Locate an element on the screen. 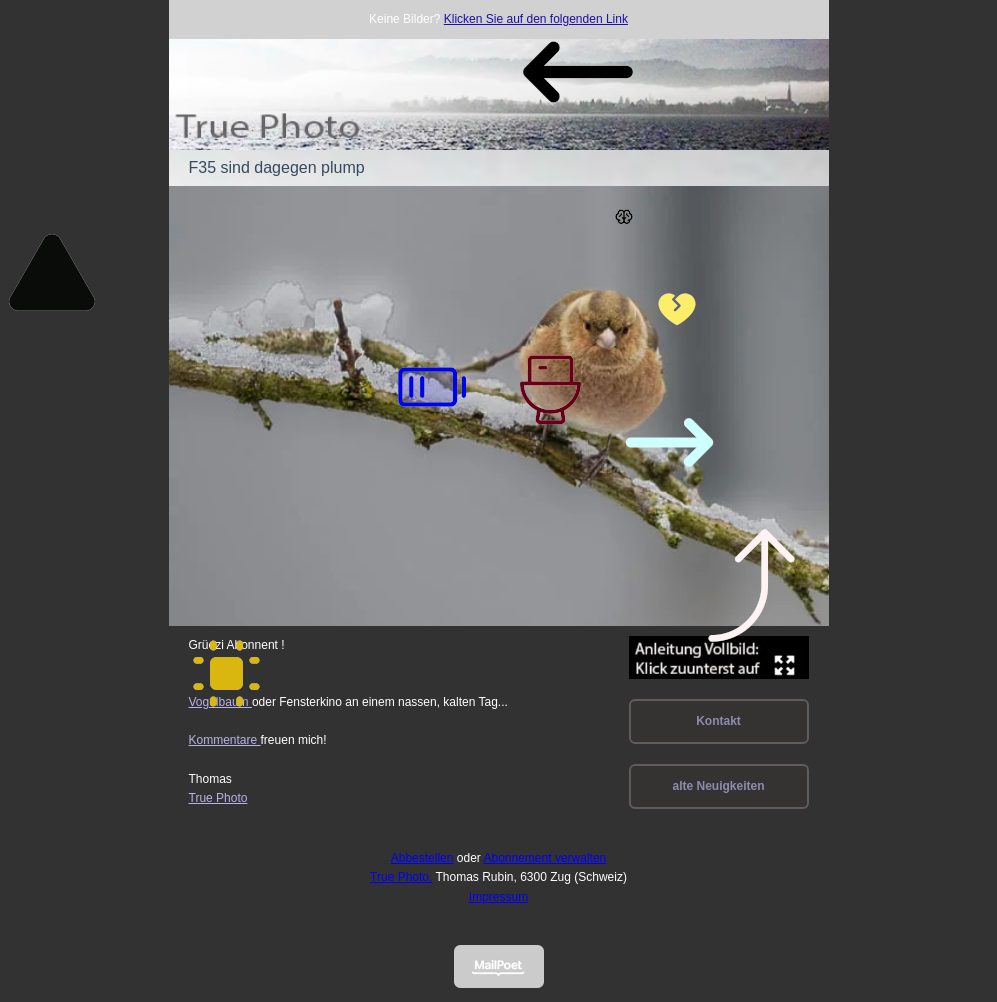  indicates medium battery level is located at coordinates (431, 387).